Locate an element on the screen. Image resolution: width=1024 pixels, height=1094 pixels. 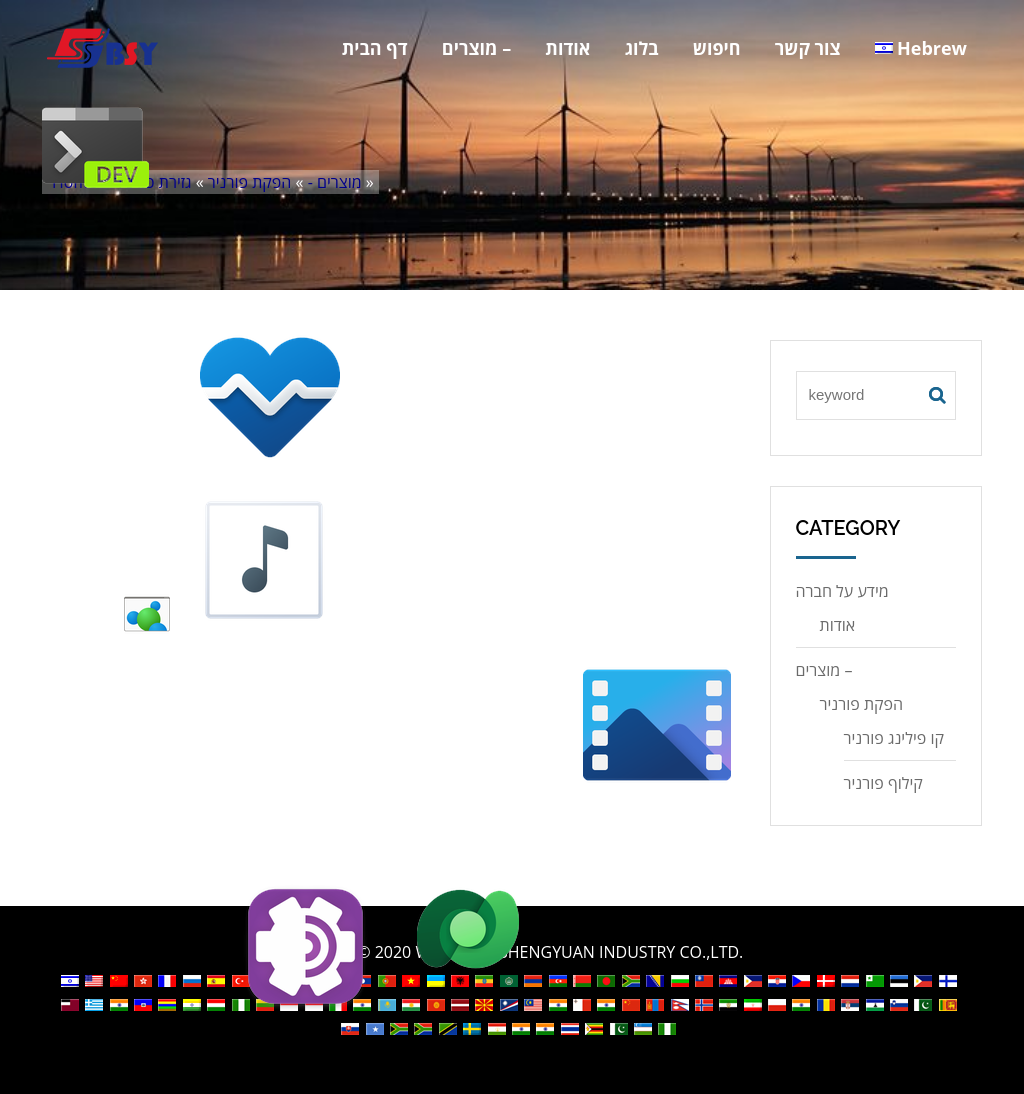
open the health app is located at coordinates (270, 396).